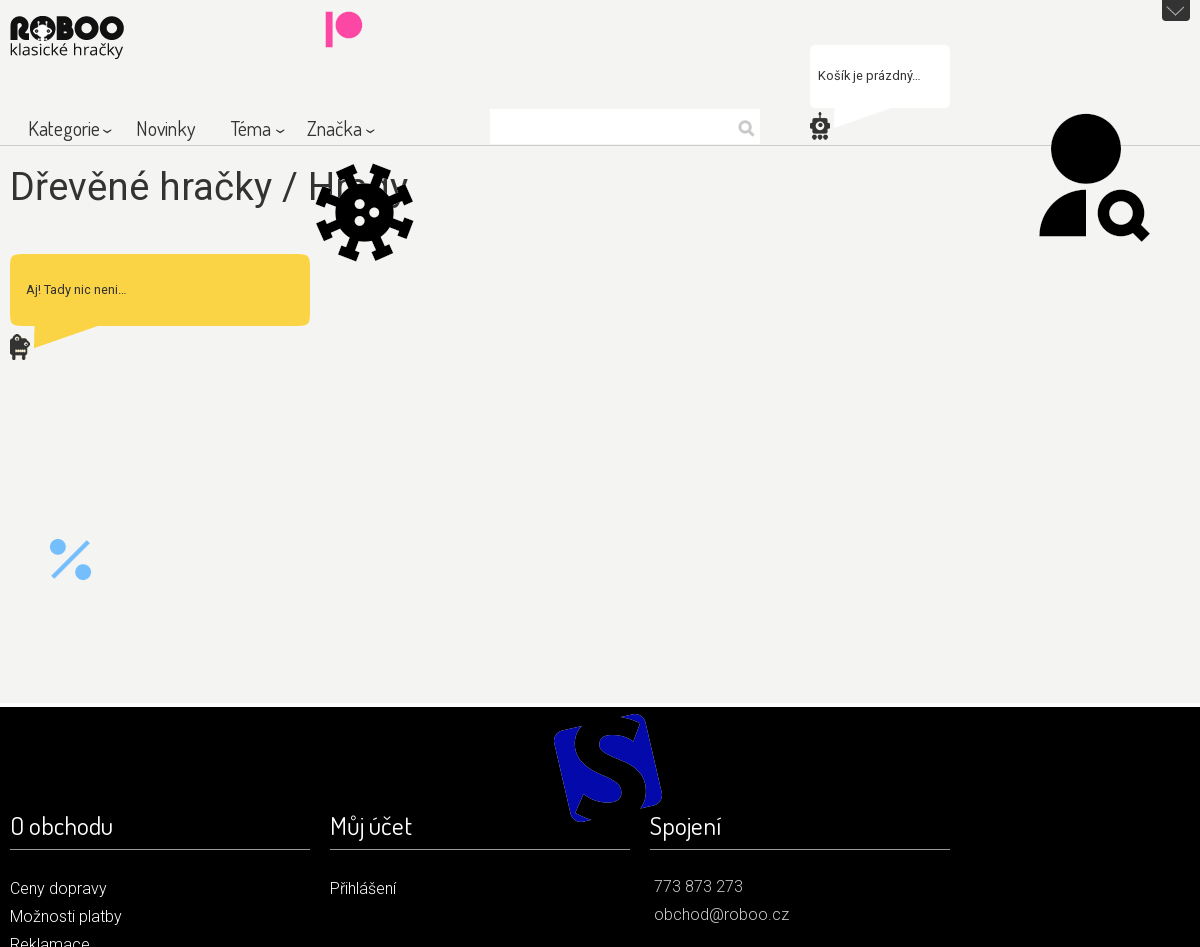 The height and width of the screenshot is (947, 1200). What do you see at coordinates (343, 29) in the screenshot?
I see `link to patreon profile or page` at bounding box center [343, 29].